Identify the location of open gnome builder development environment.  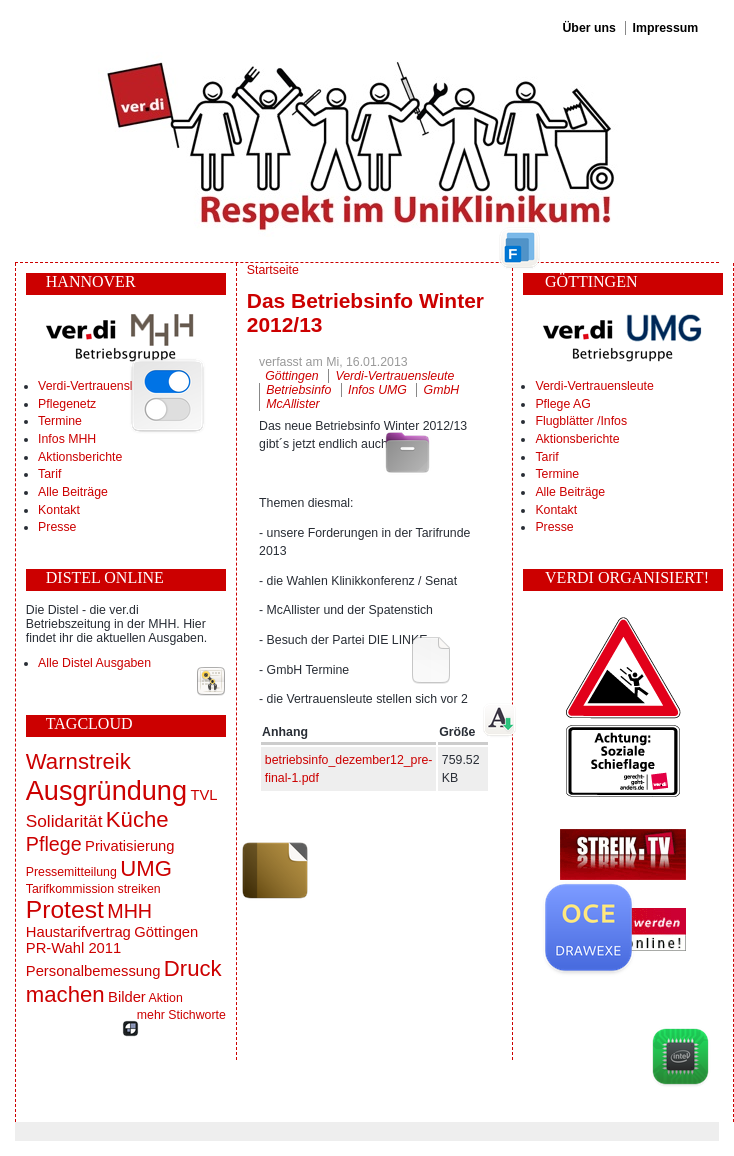
(211, 681).